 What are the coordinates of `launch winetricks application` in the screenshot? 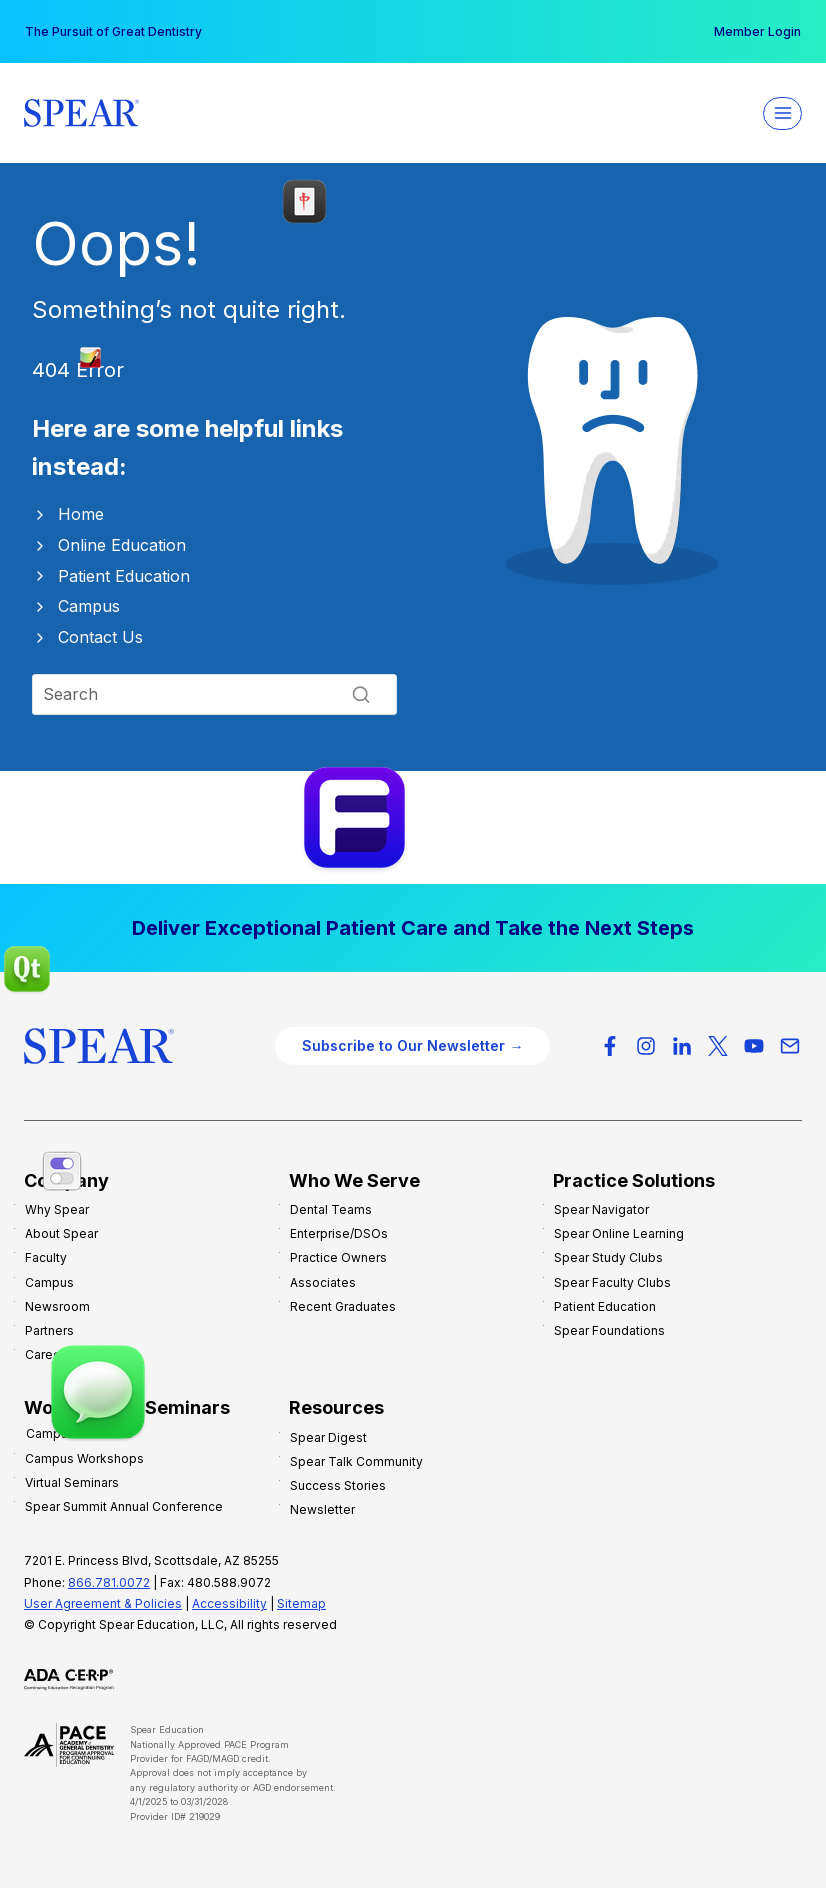 It's located at (90, 357).